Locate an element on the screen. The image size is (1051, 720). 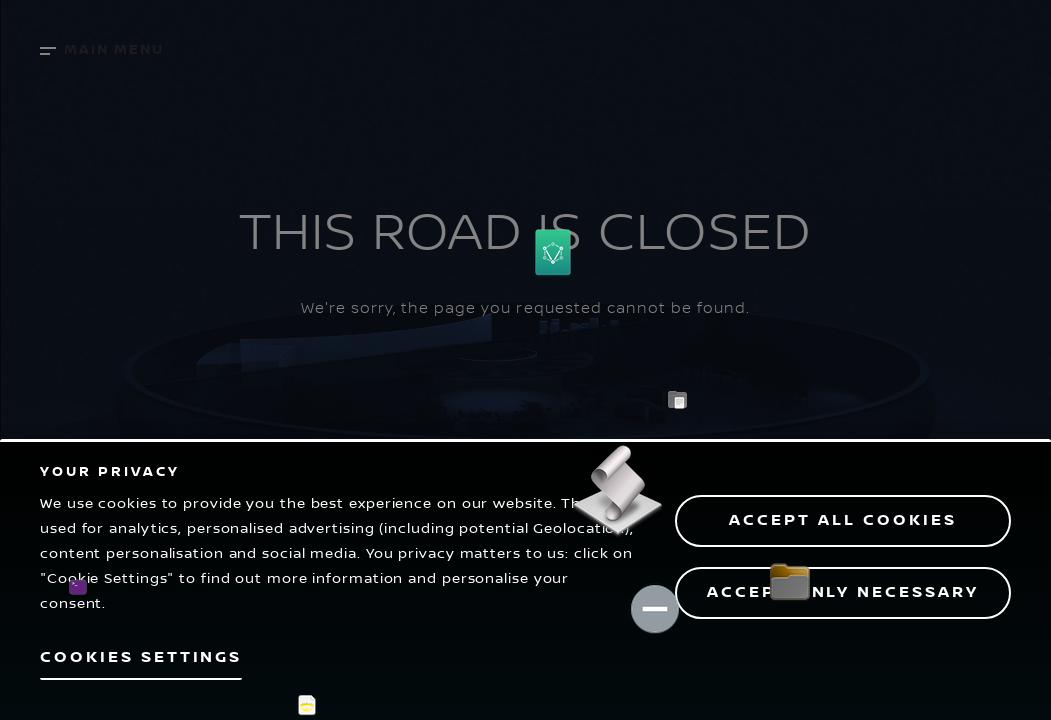
indicates an open or currently accessed folder is located at coordinates (790, 581).